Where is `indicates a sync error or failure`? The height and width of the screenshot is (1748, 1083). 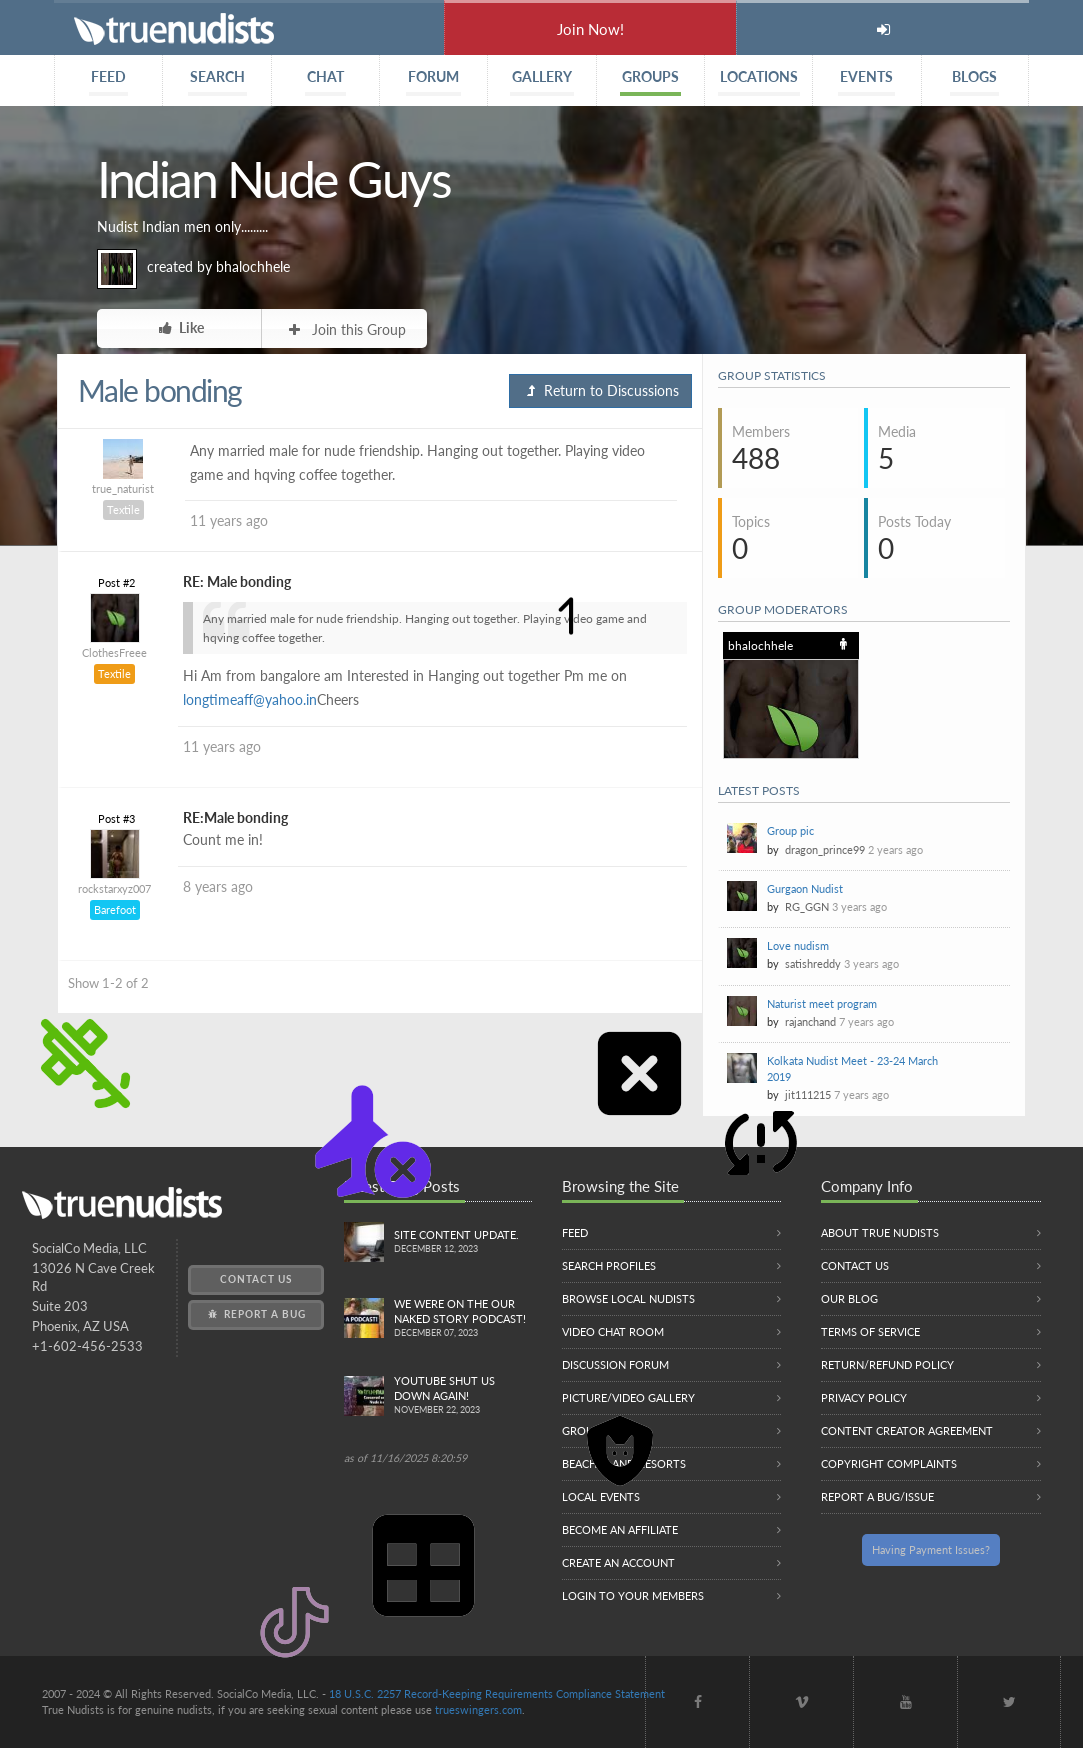
indicates a sync error or failure is located at coordinates (761, 1143).